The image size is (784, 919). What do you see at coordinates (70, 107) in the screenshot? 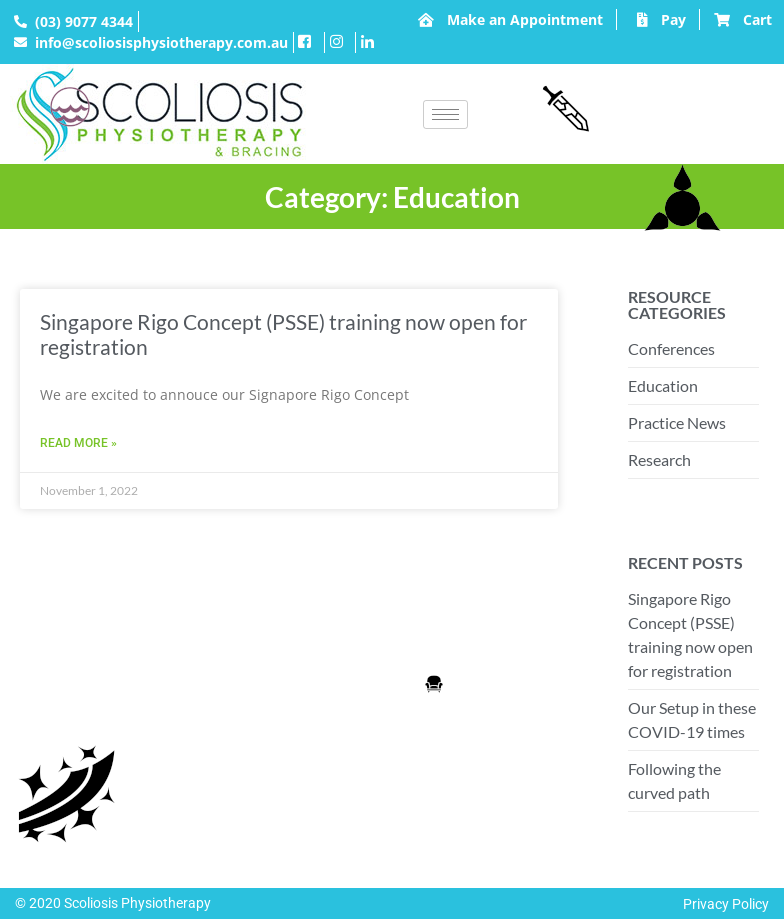
I see `indicates ocean or maritime game mode` at bounding box center [70, 107].